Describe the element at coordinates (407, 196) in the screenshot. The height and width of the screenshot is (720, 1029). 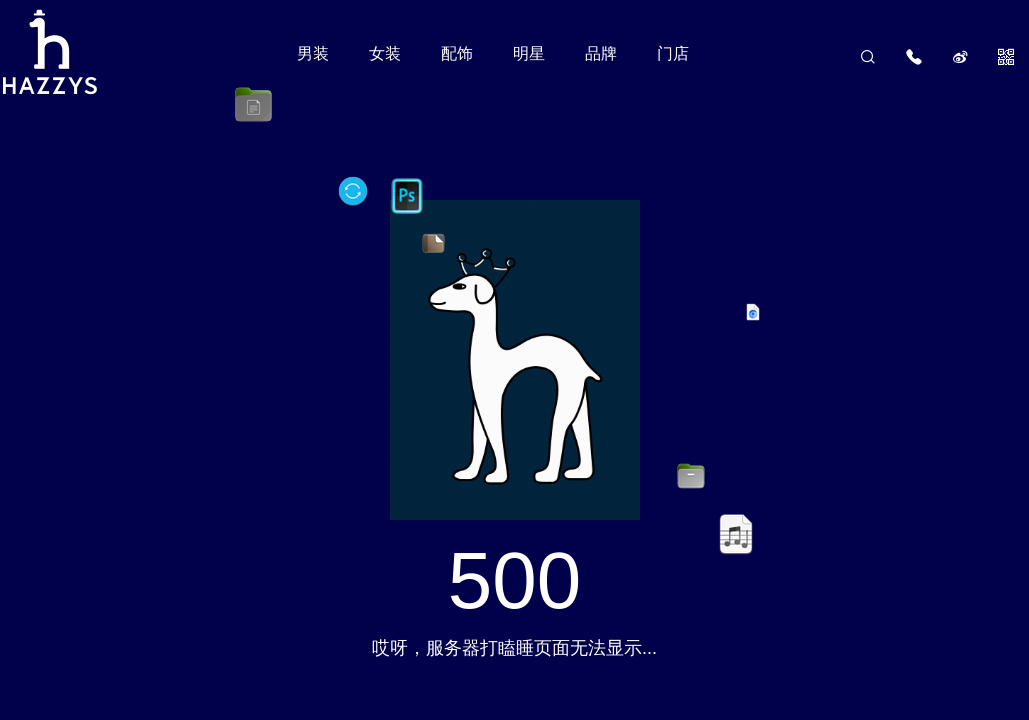
I see `adobe photoshop file type indicator` at that location.